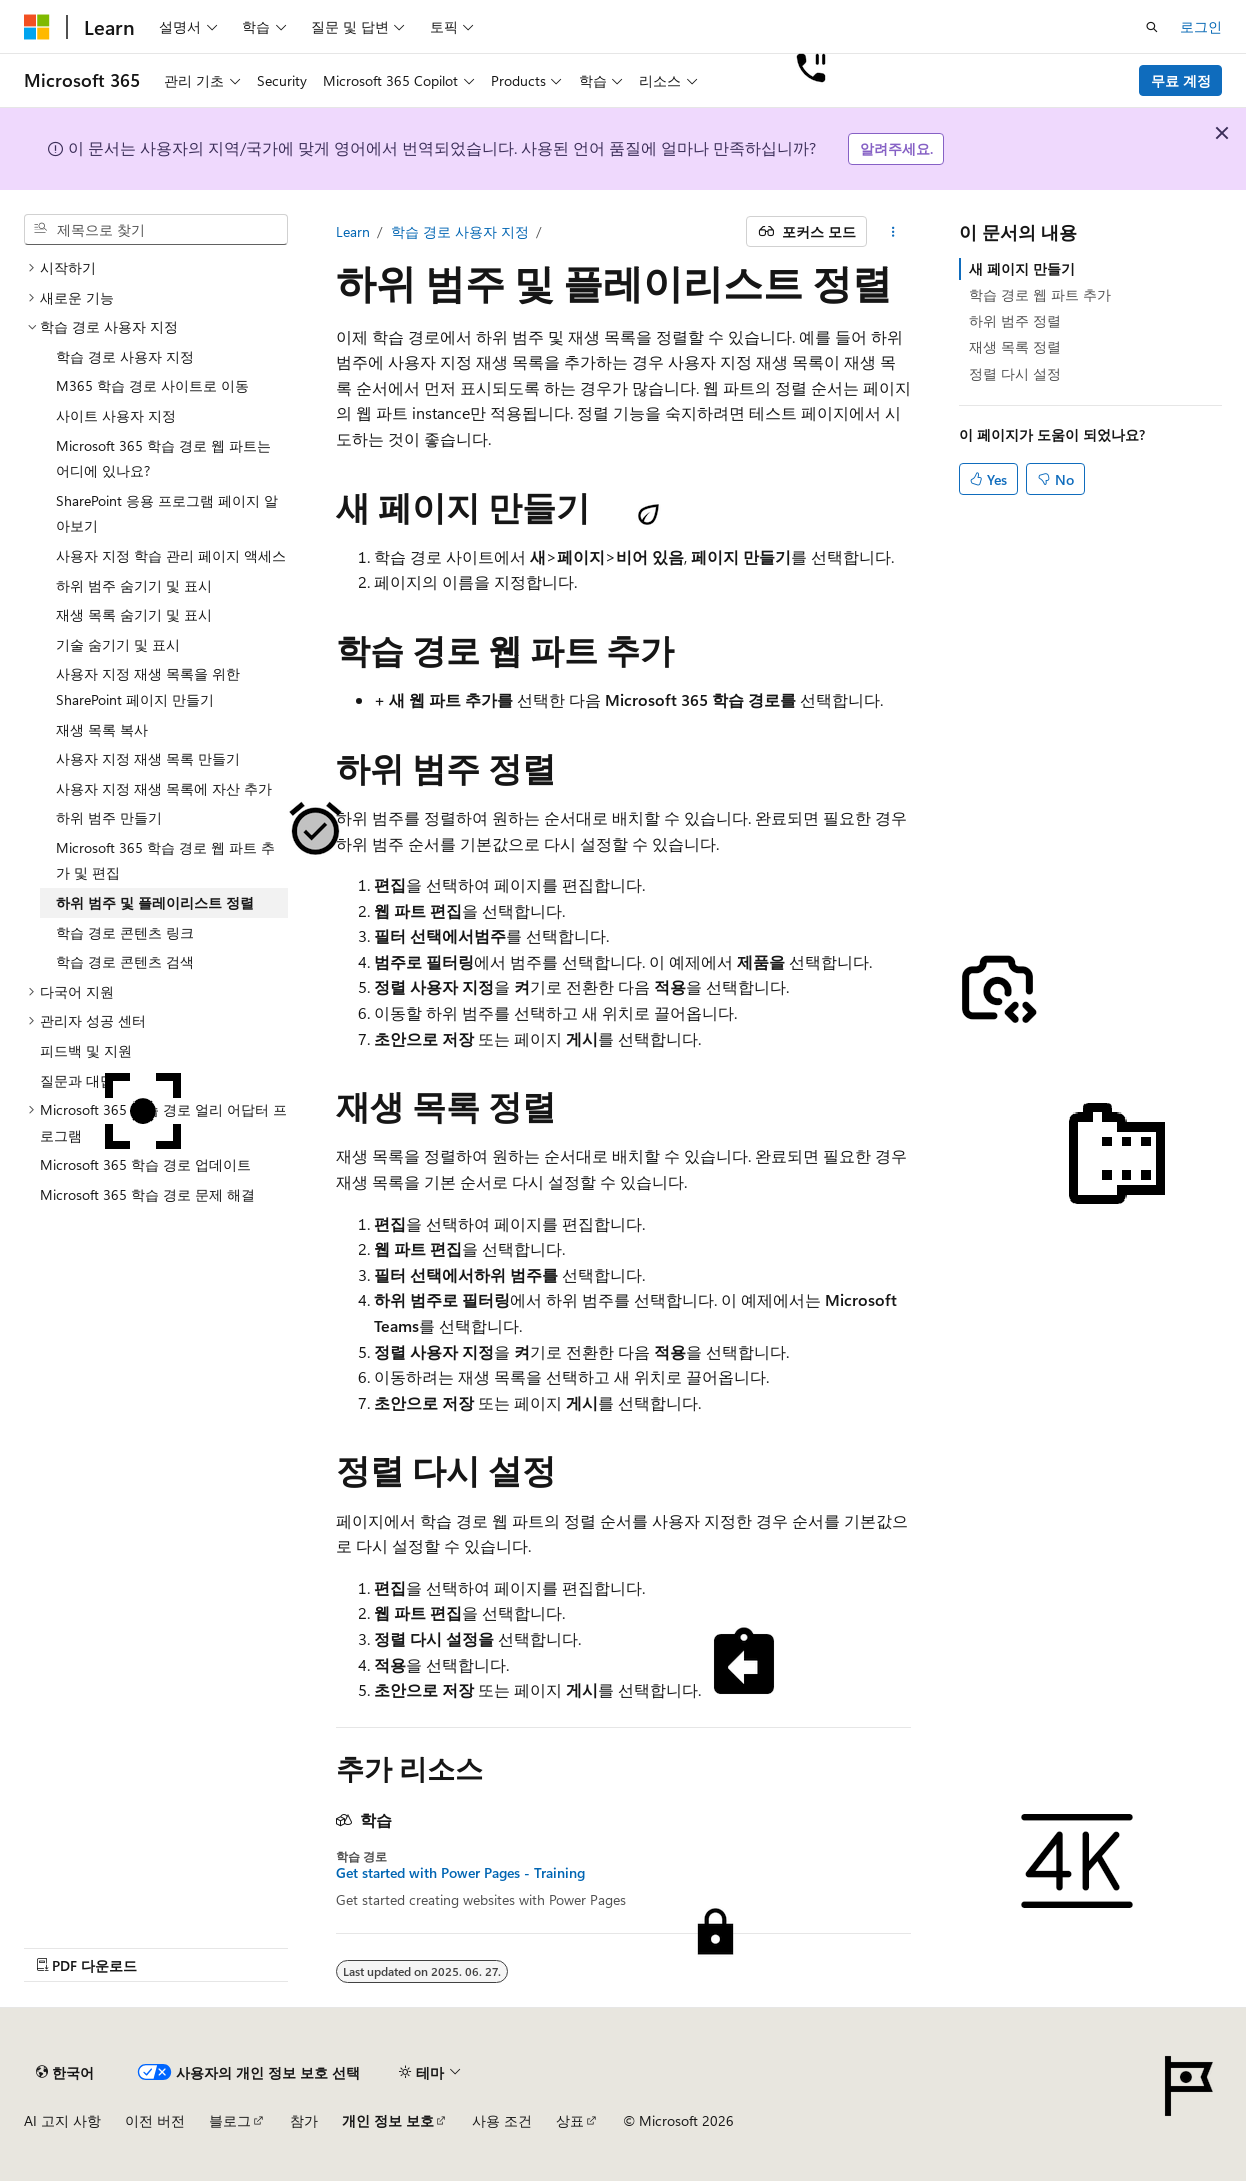 This screenshot has width=1246, height=2181. Describe the element at coordinates (1117, 1156) in the screenshot. I see `view photos from camera roll` at that location.